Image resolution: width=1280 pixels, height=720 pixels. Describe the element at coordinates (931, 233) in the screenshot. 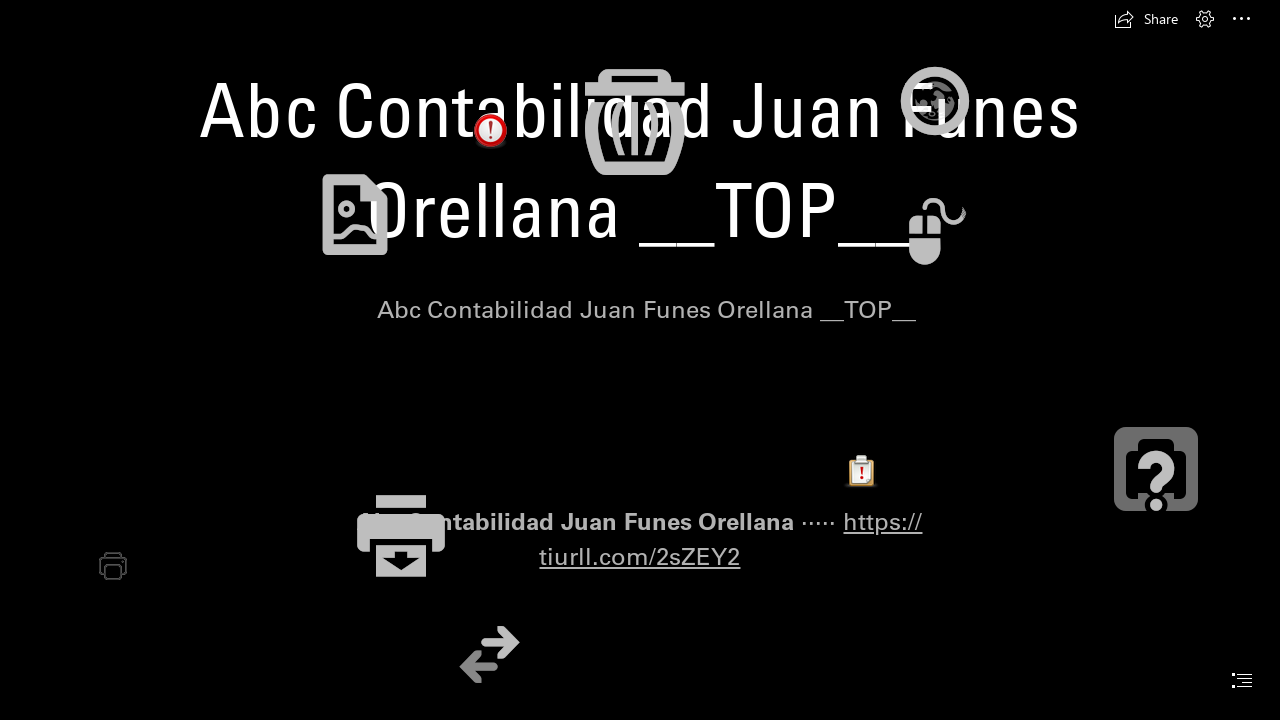

I see `mouse input device settings` at that location.